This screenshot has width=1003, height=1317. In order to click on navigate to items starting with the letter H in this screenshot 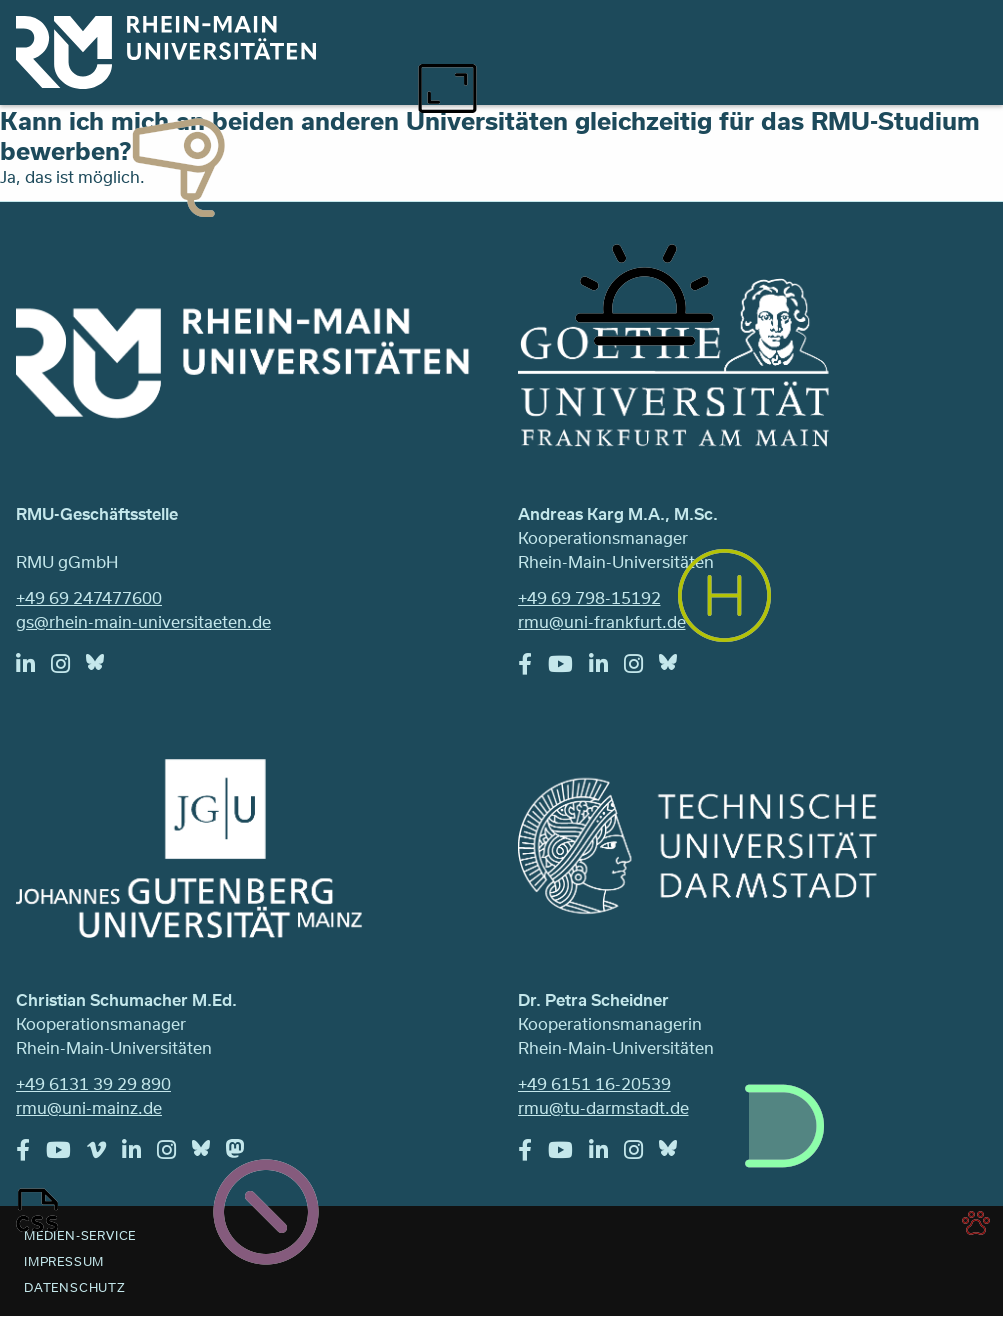, I will do `click(724, 595)`.